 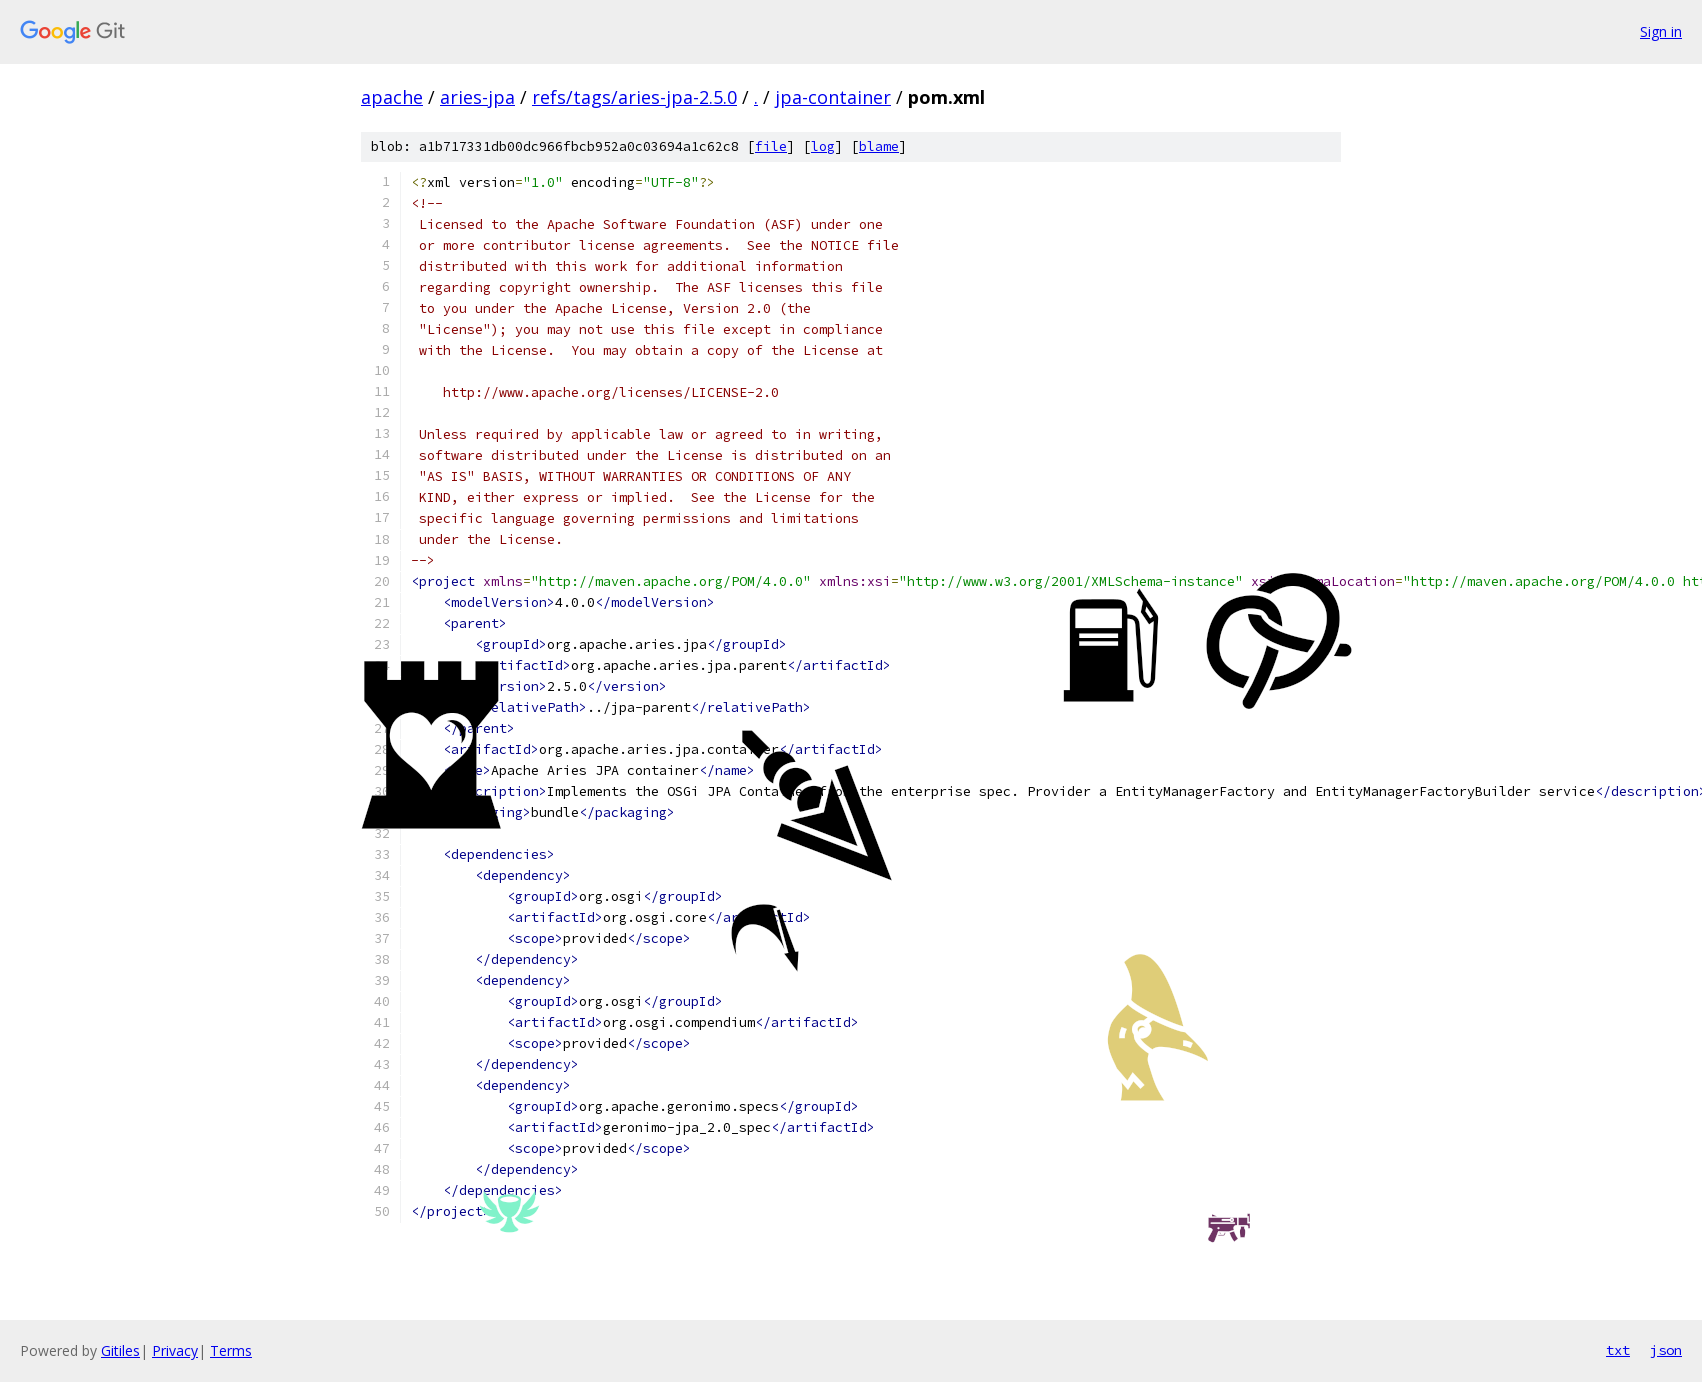 I want to click on find nearby gas stations, so click(x=1111, y=645).